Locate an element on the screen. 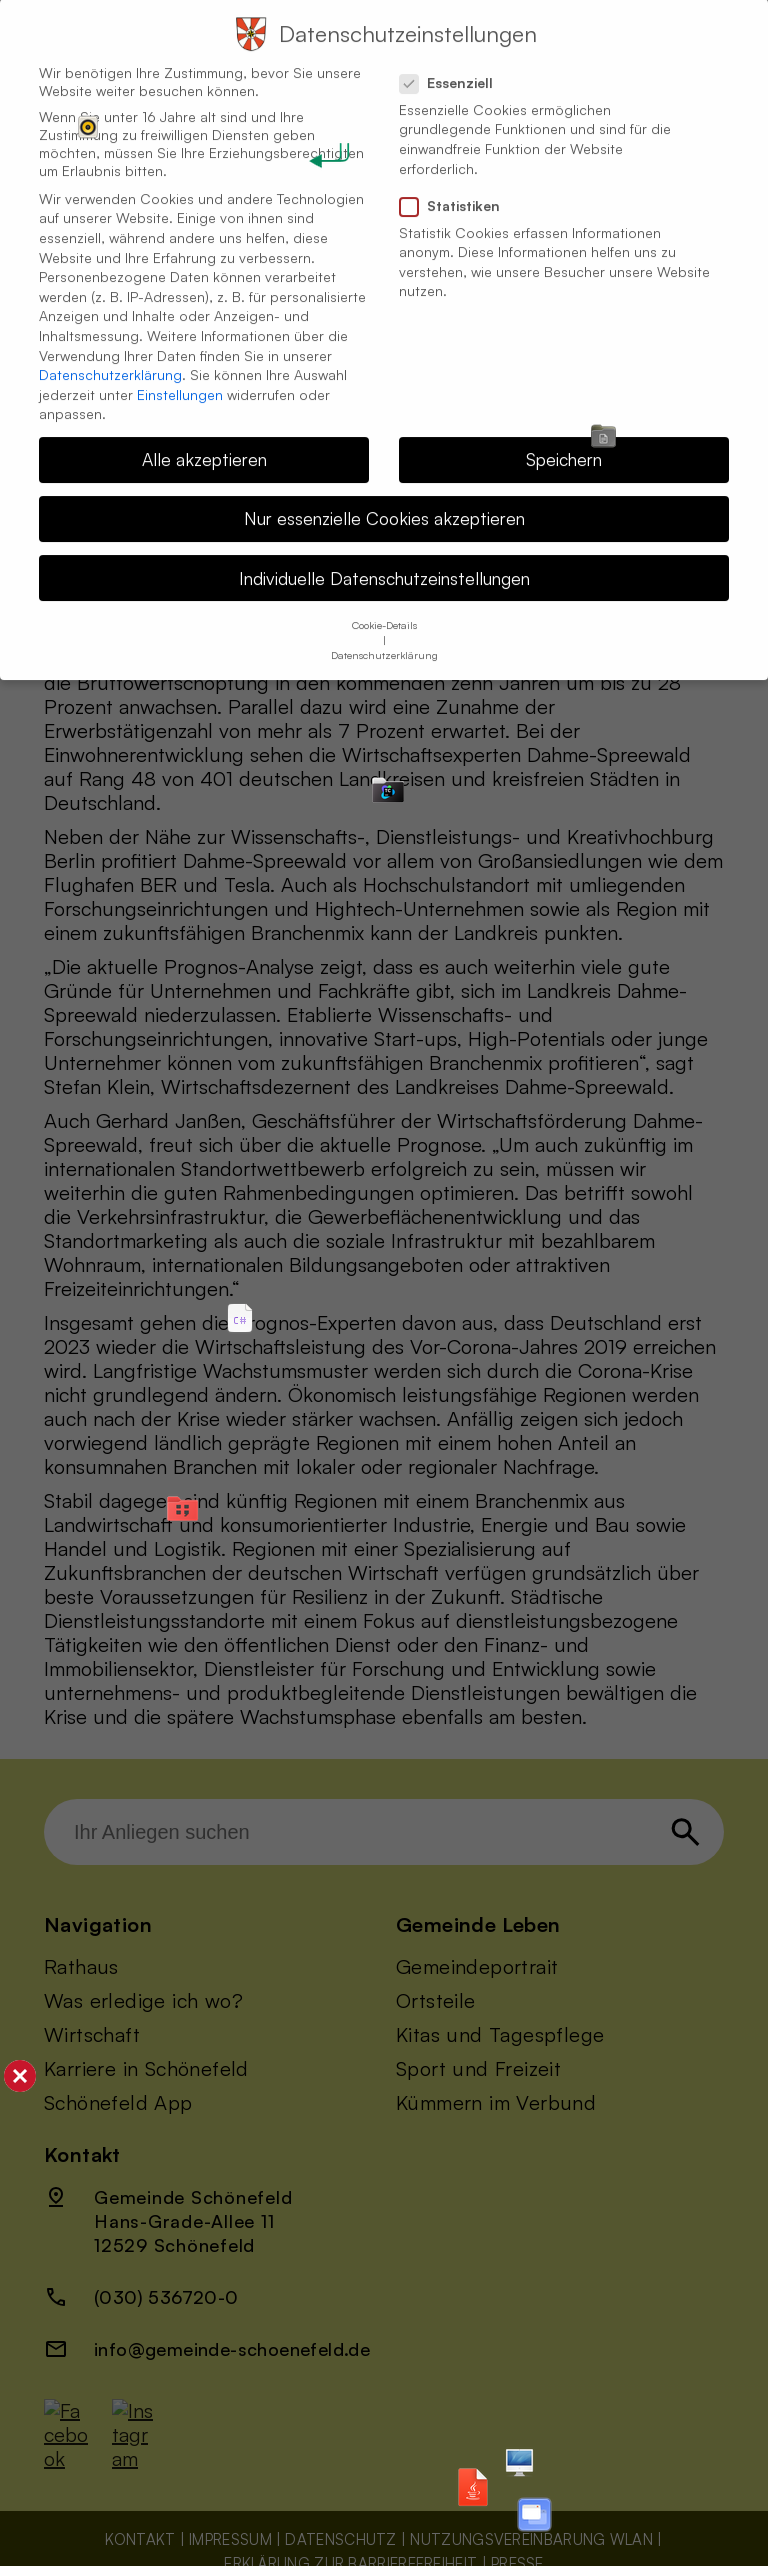 The height and width of the screenshot is (2566, 768). represents an iMac device in system settings is located at coordinates (519, 2460).